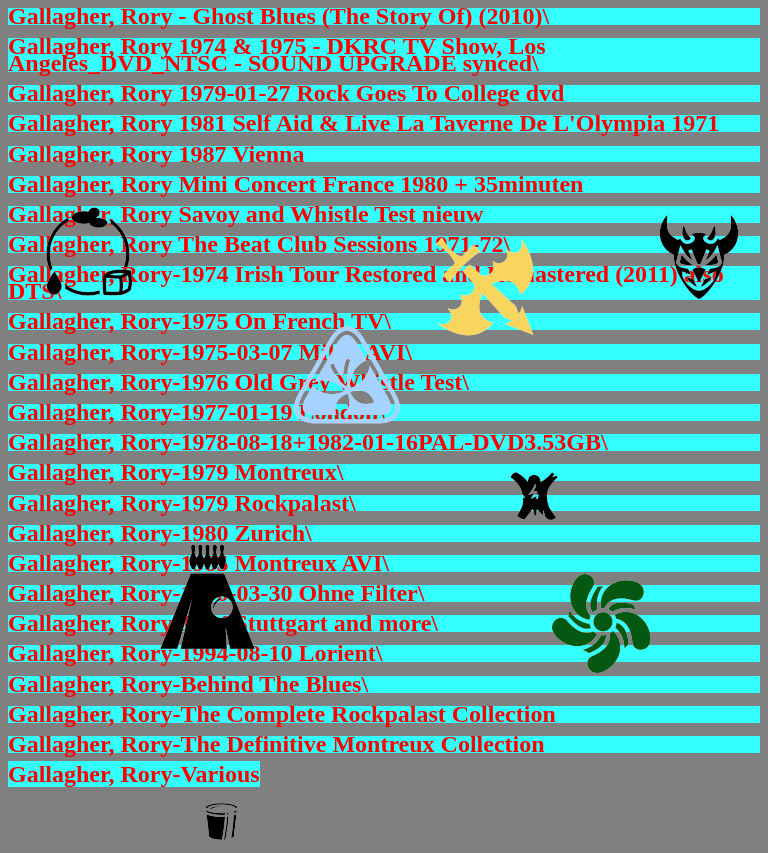  Describe the element at coordinates (601, 623) in the screenshot. I see `decorative floral element or embellishment` at that location.